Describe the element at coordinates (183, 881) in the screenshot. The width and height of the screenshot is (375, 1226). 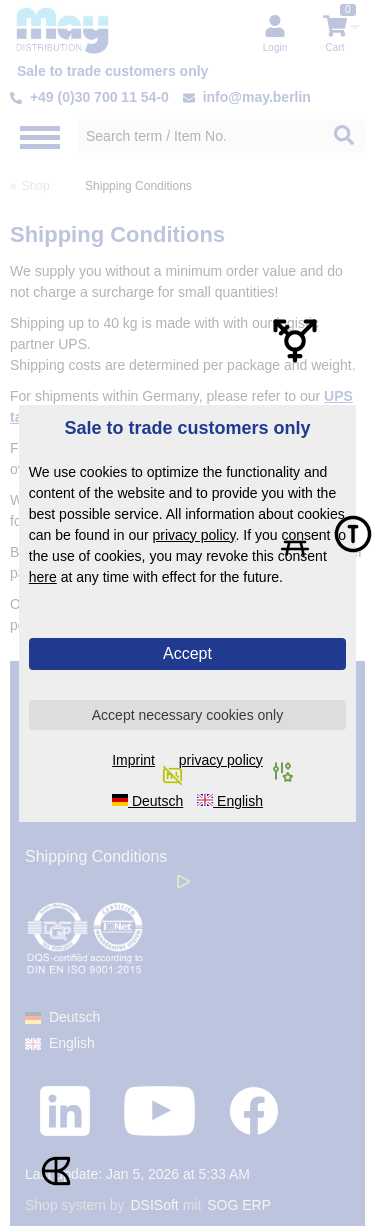
I see `play media or video content` at that location.